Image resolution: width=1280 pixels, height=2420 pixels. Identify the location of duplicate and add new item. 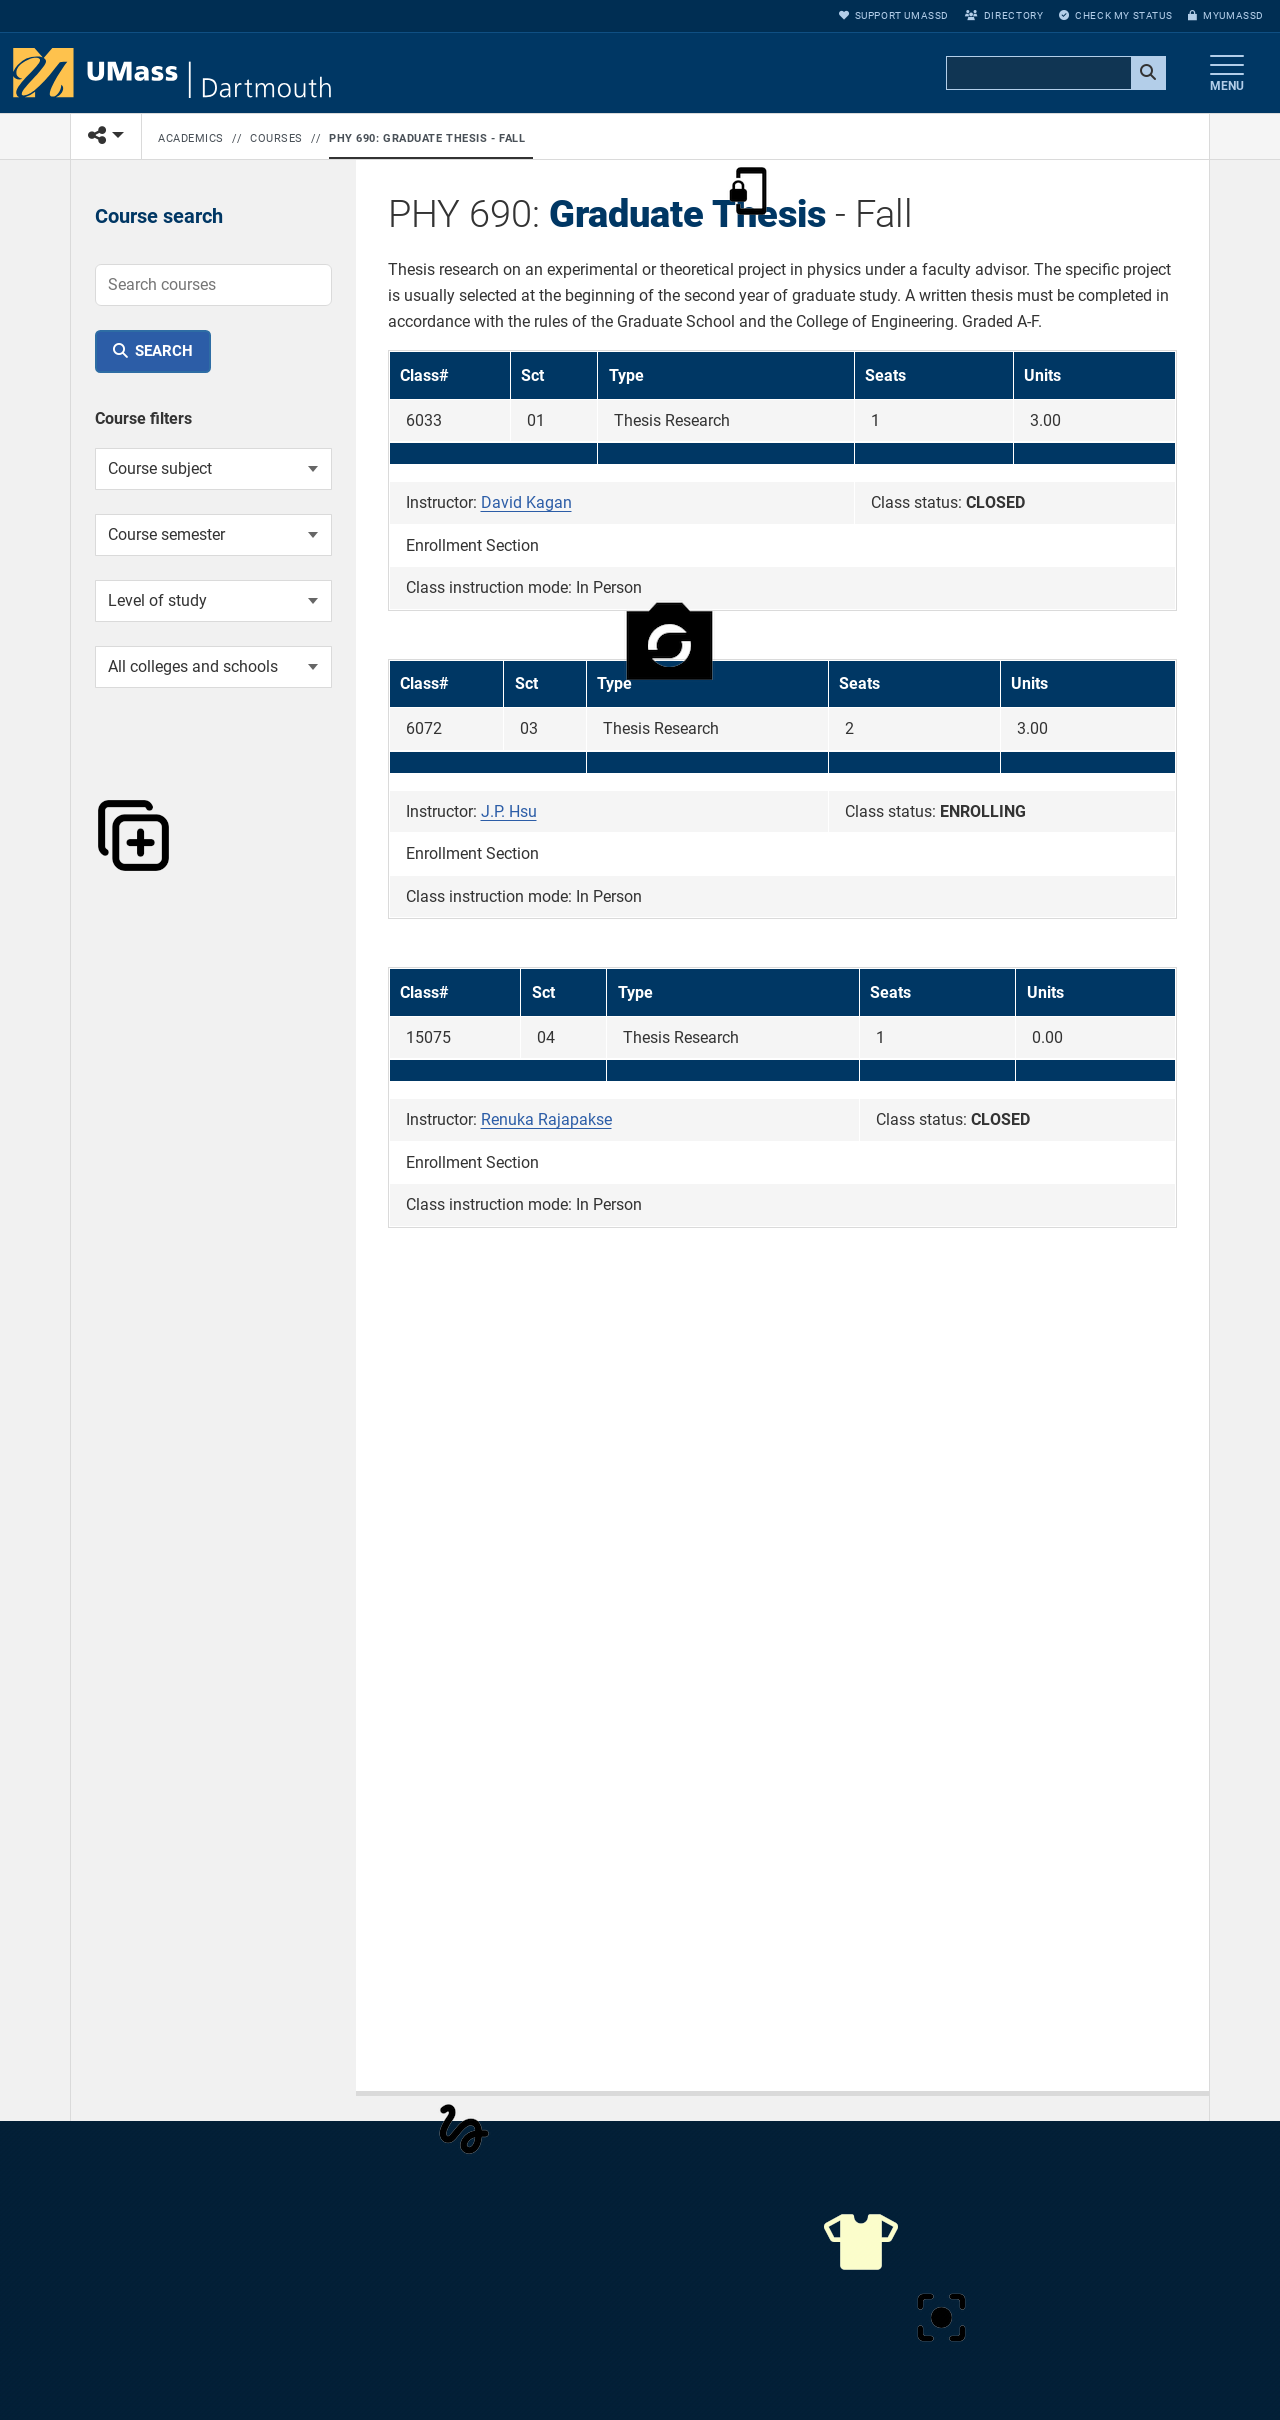
(133, 835).